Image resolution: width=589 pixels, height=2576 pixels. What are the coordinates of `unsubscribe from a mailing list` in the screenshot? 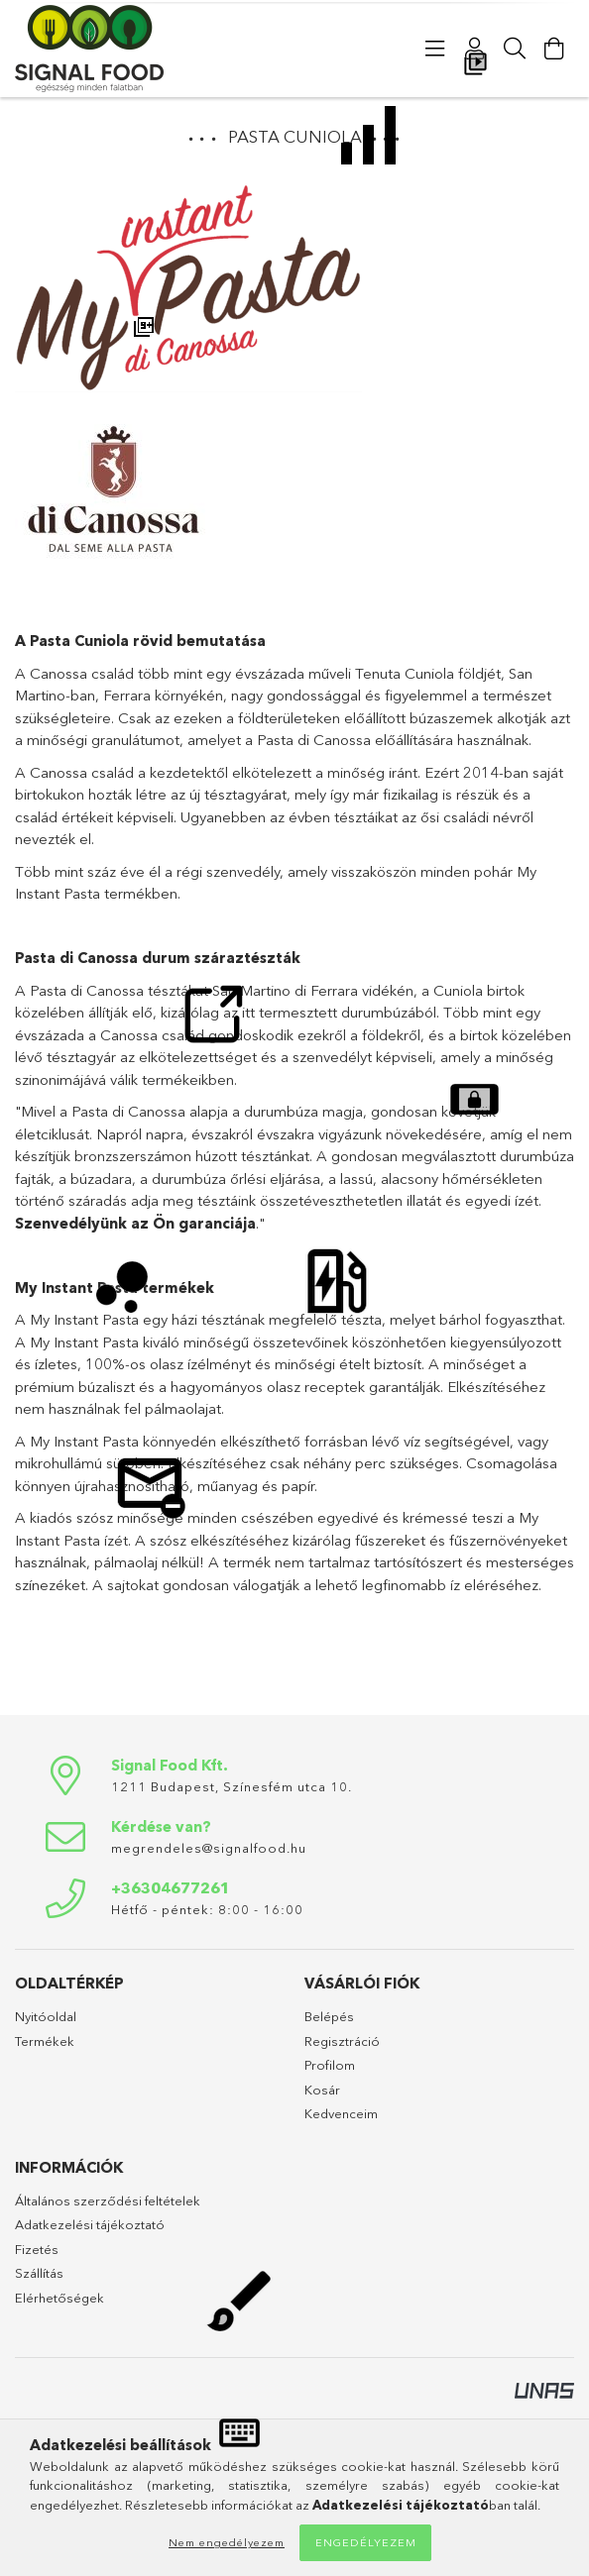 It's located at (150, 1490).